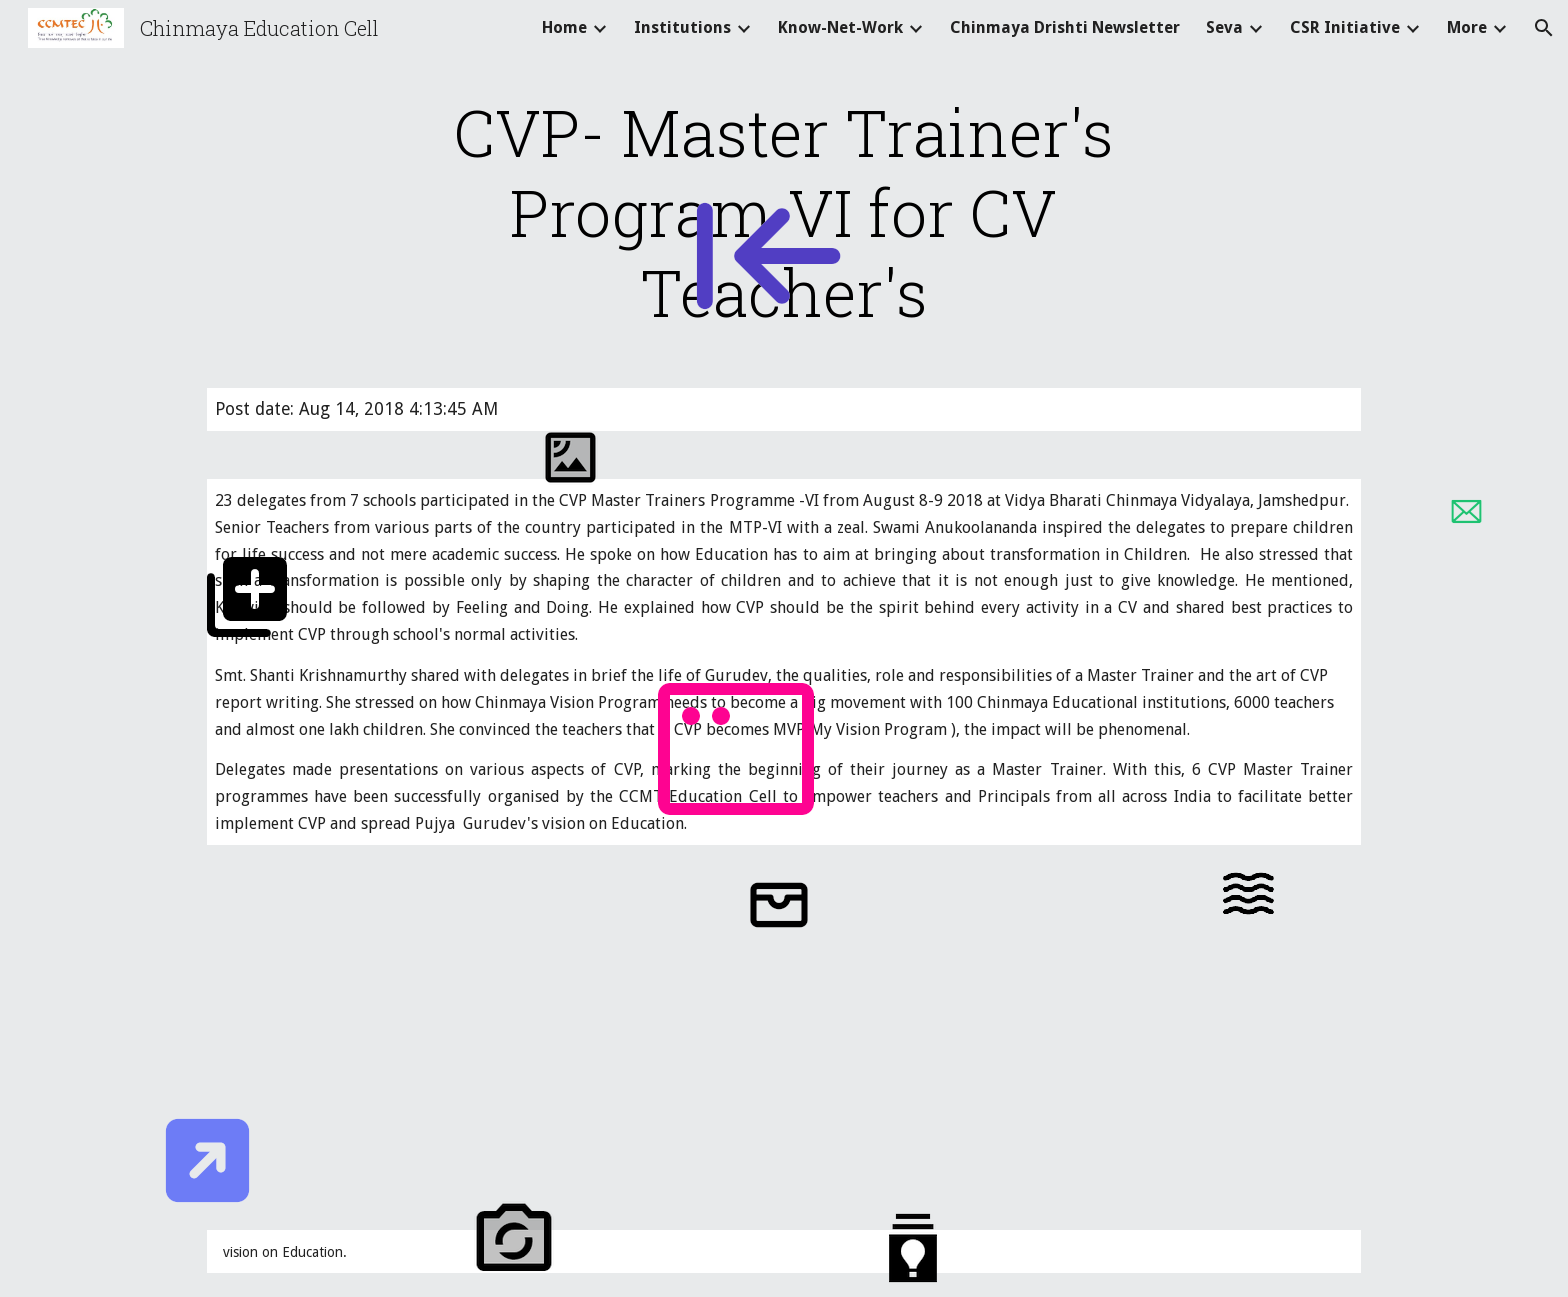  I want to click on indicates water or aquatic features, so click(1248, 893).